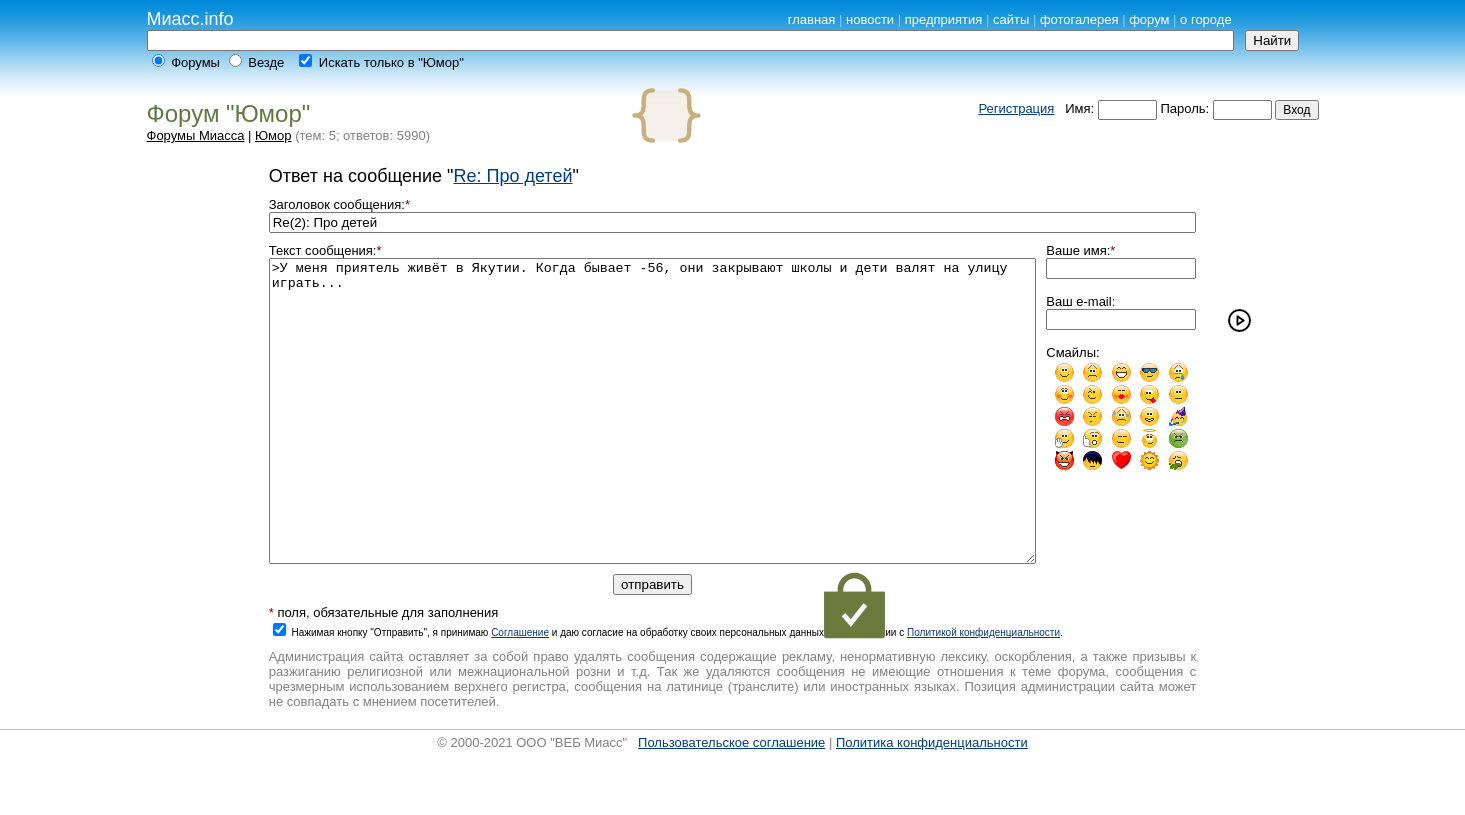 The height and width of the screenshot is (815, 1465). What do you see at coordinates (854, 605) in the screenshot?
I see `order confirmed or purchase complete` at bounding box center [854, 605].